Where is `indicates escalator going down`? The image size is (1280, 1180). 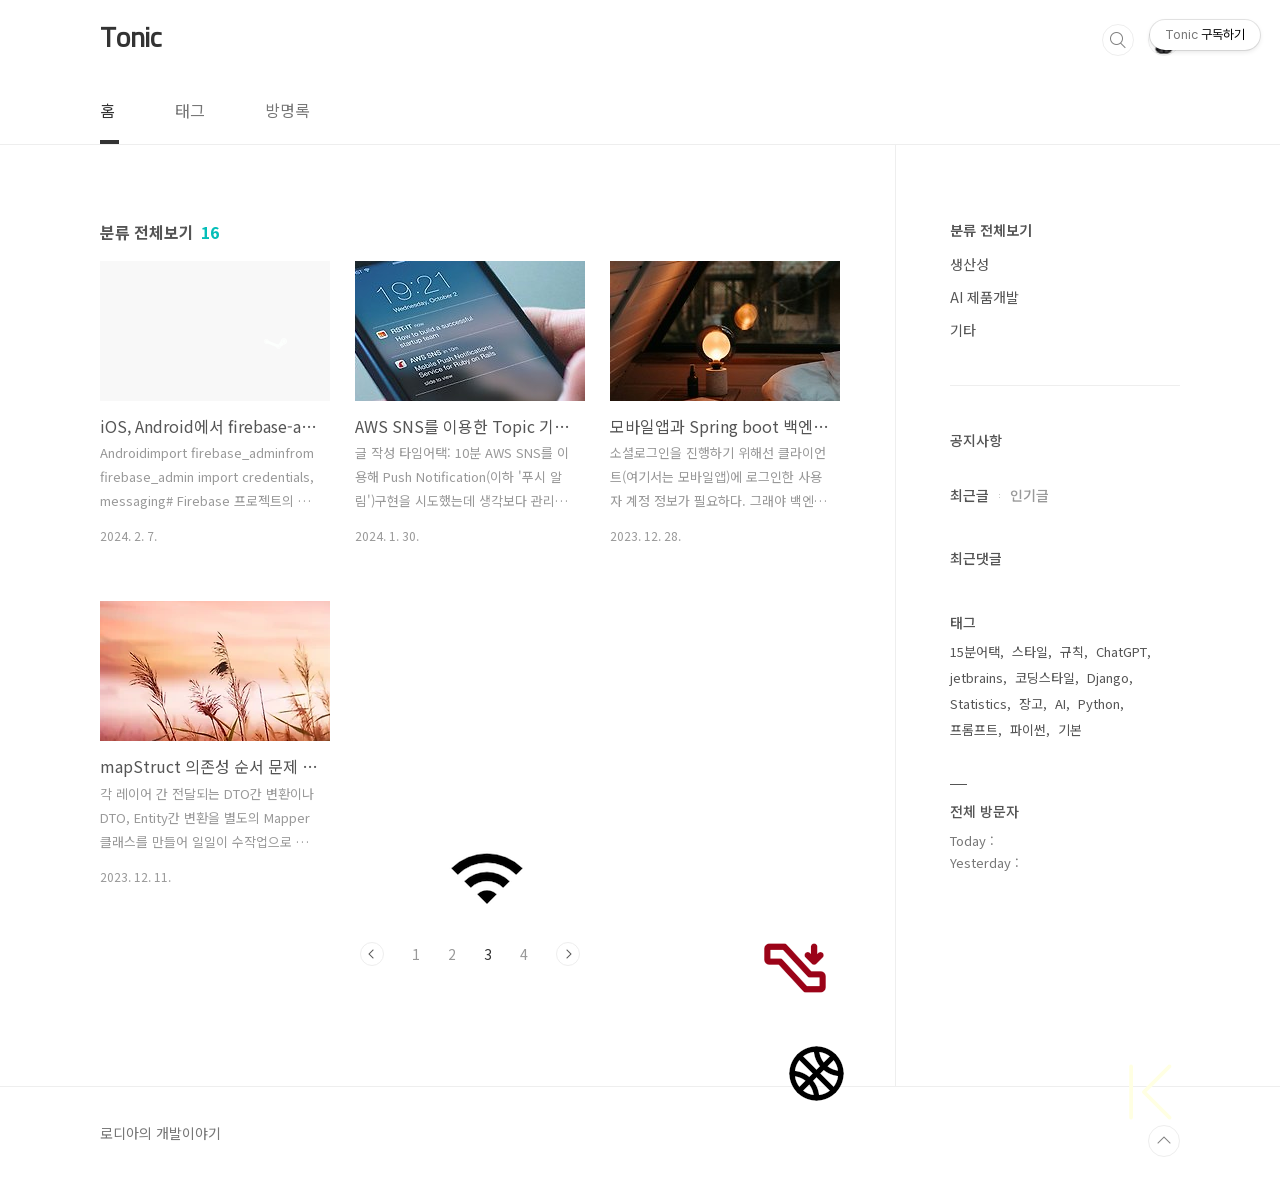
indicates escalator going down is located at coordinates (795, 968).